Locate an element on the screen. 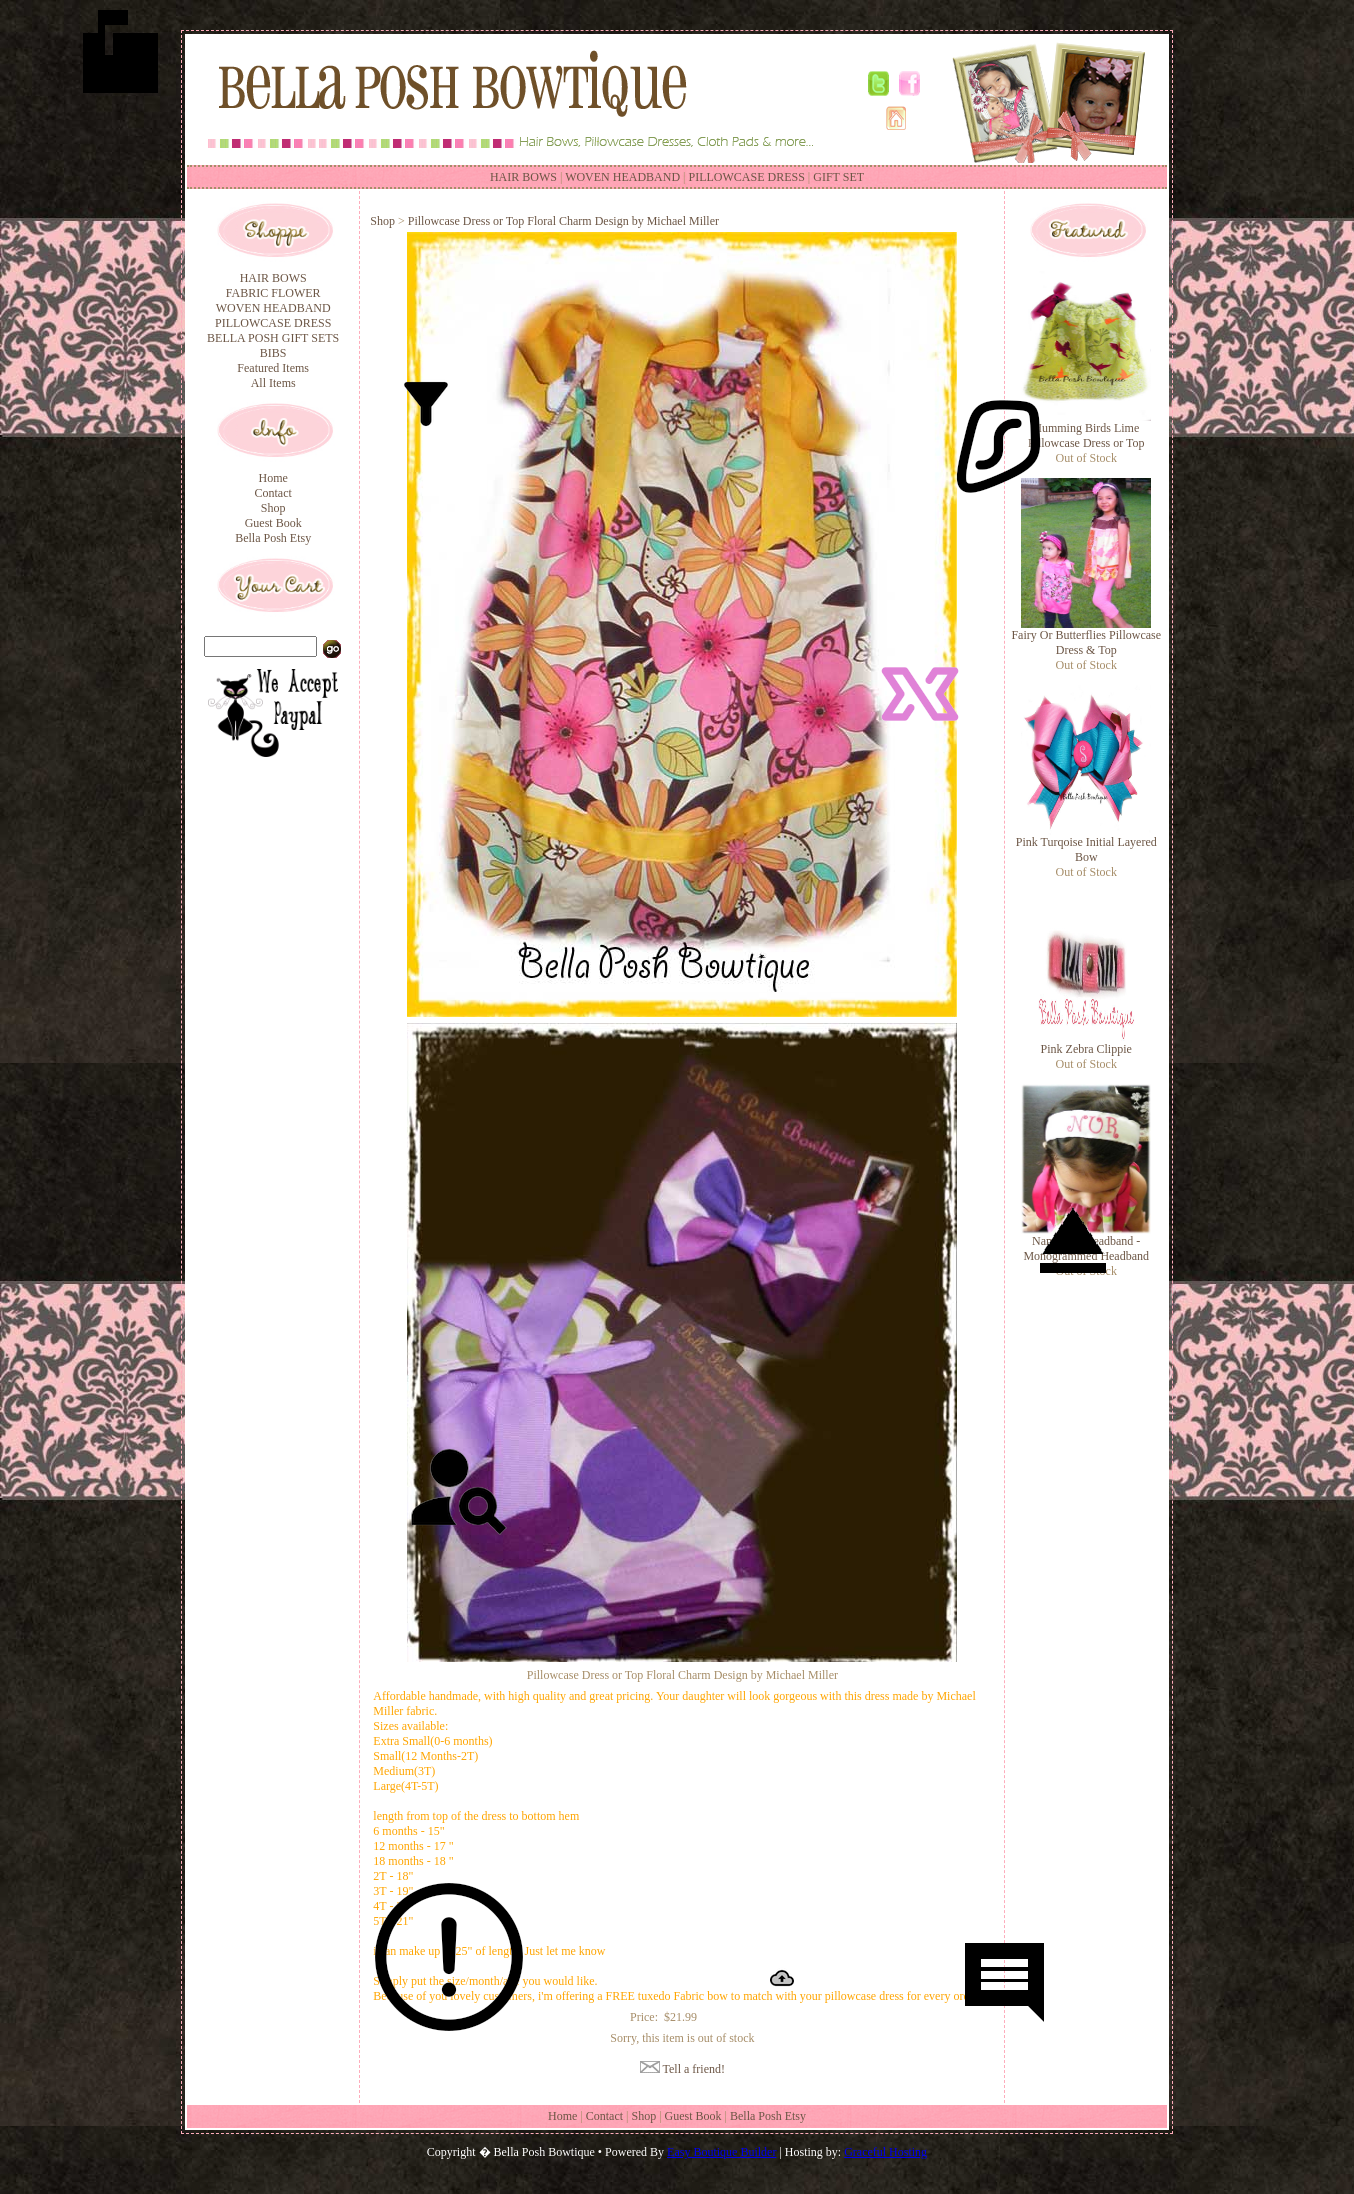  open surfshark vpn app is located at coordinates (998, 446).